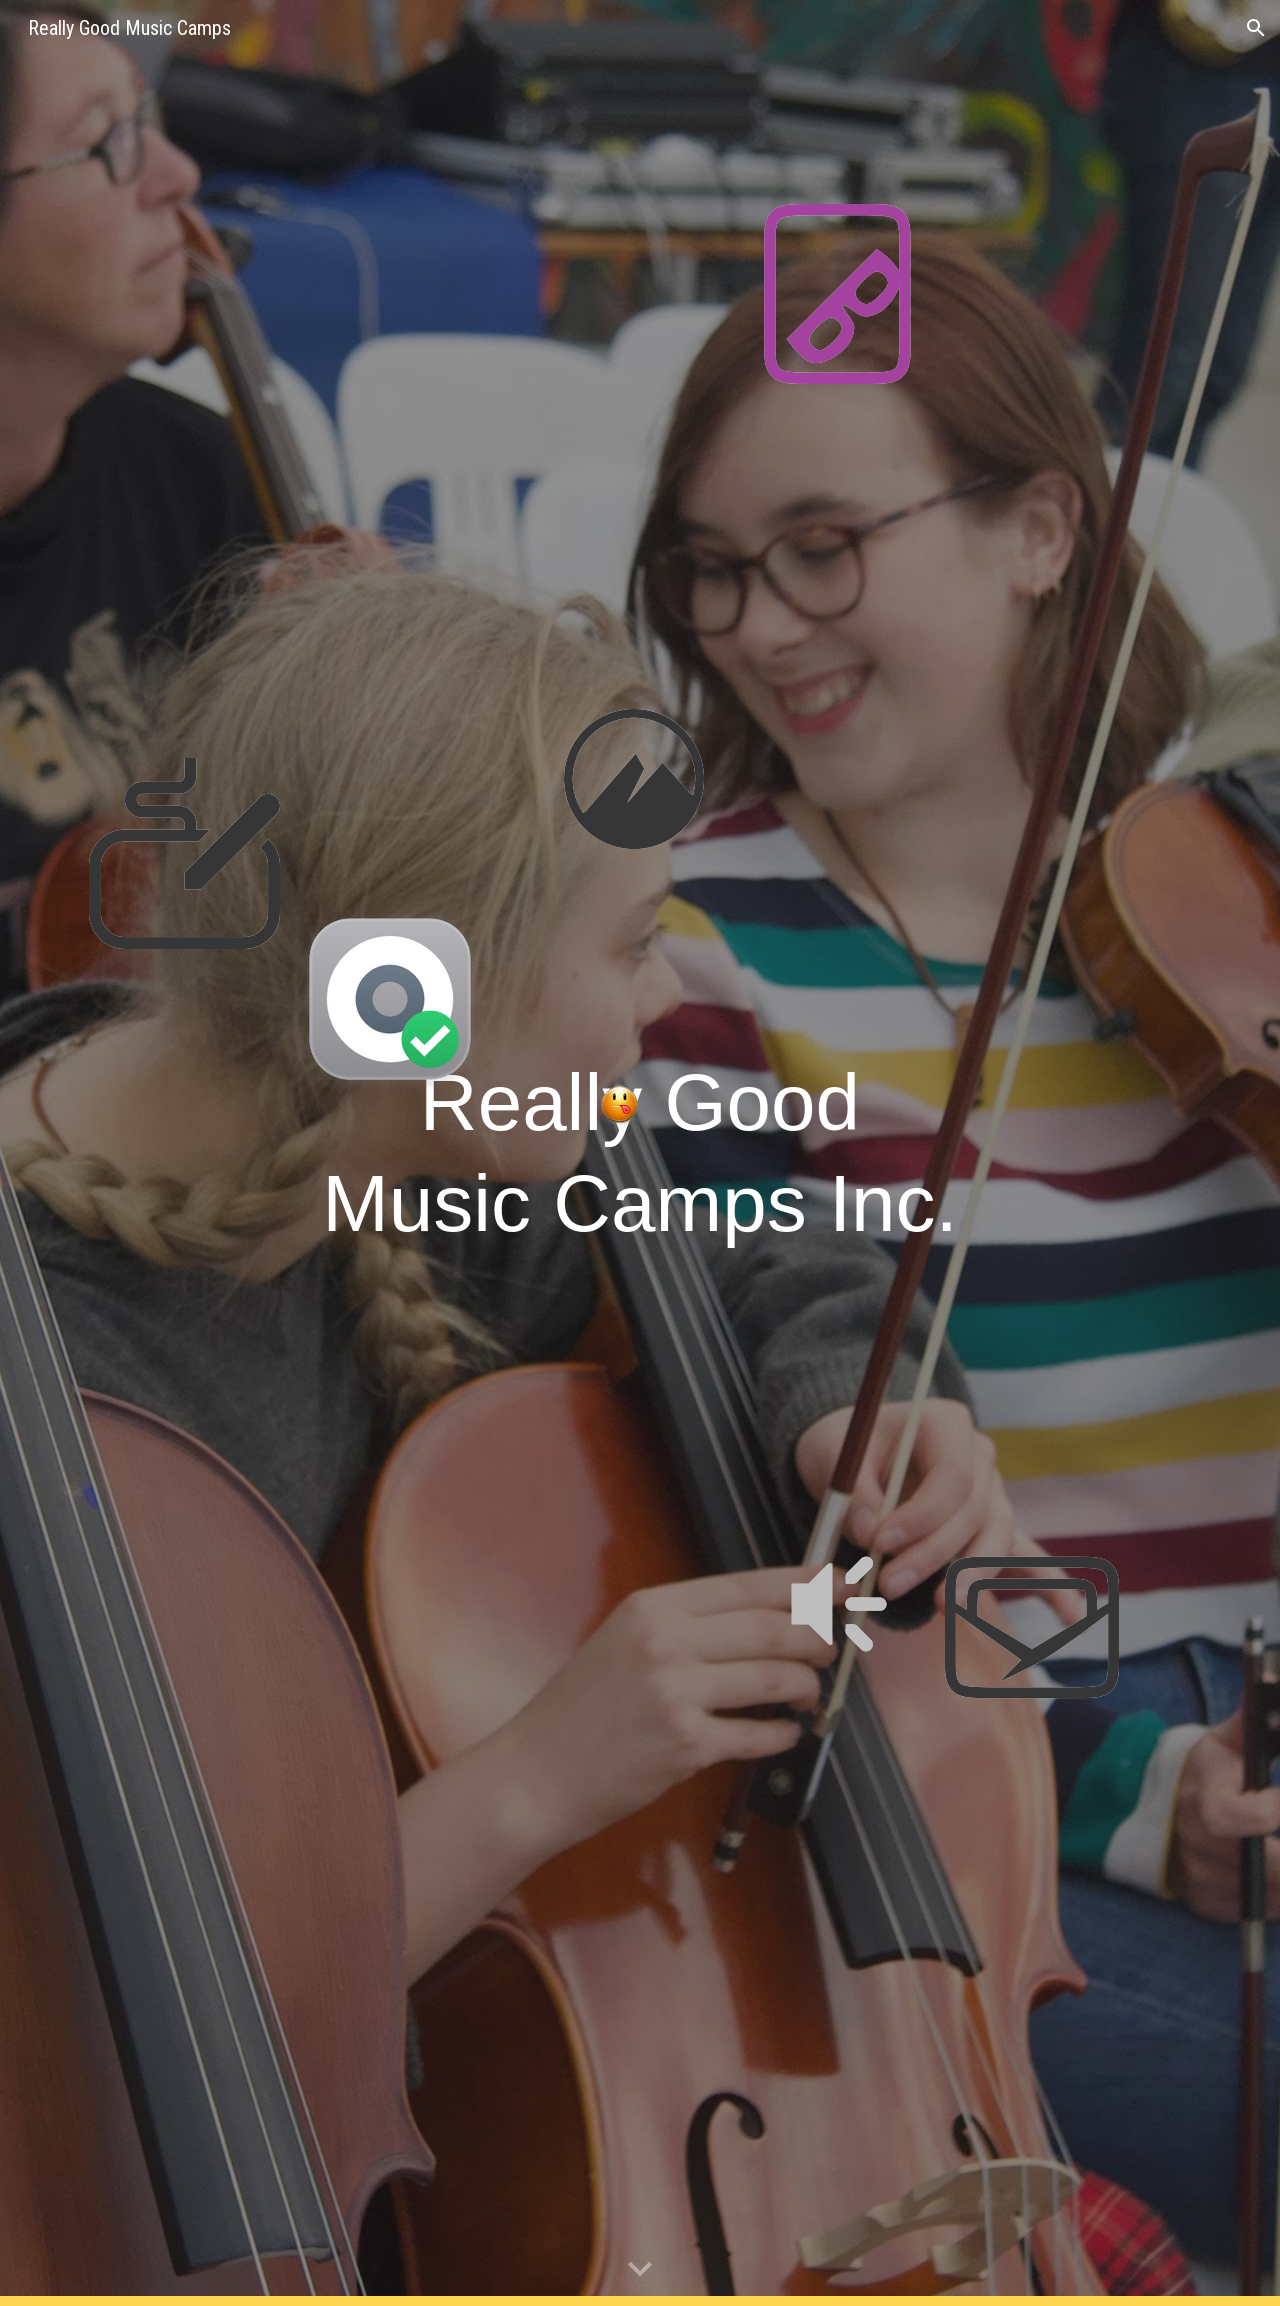  Describe the element at coordinates (1032, 1622) in the screenshot. I see `open the mail app` at that location.